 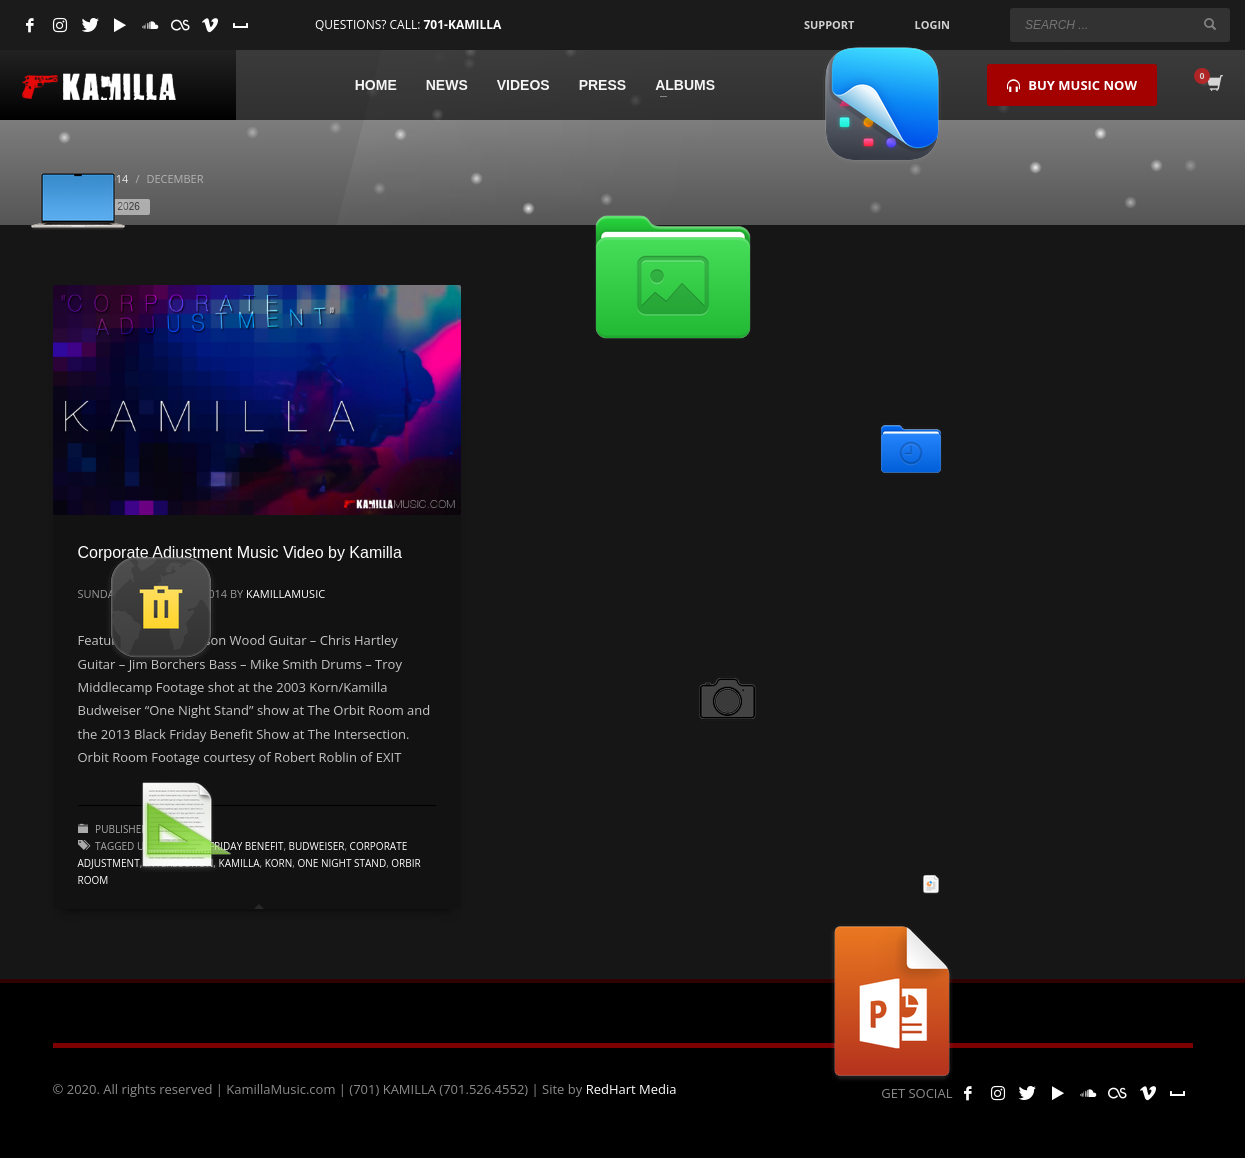 What do you see at coordinates (78, 196) in the screenshot?
I see `macbook air 15-inch device icon` at bounding box center [78, 196].